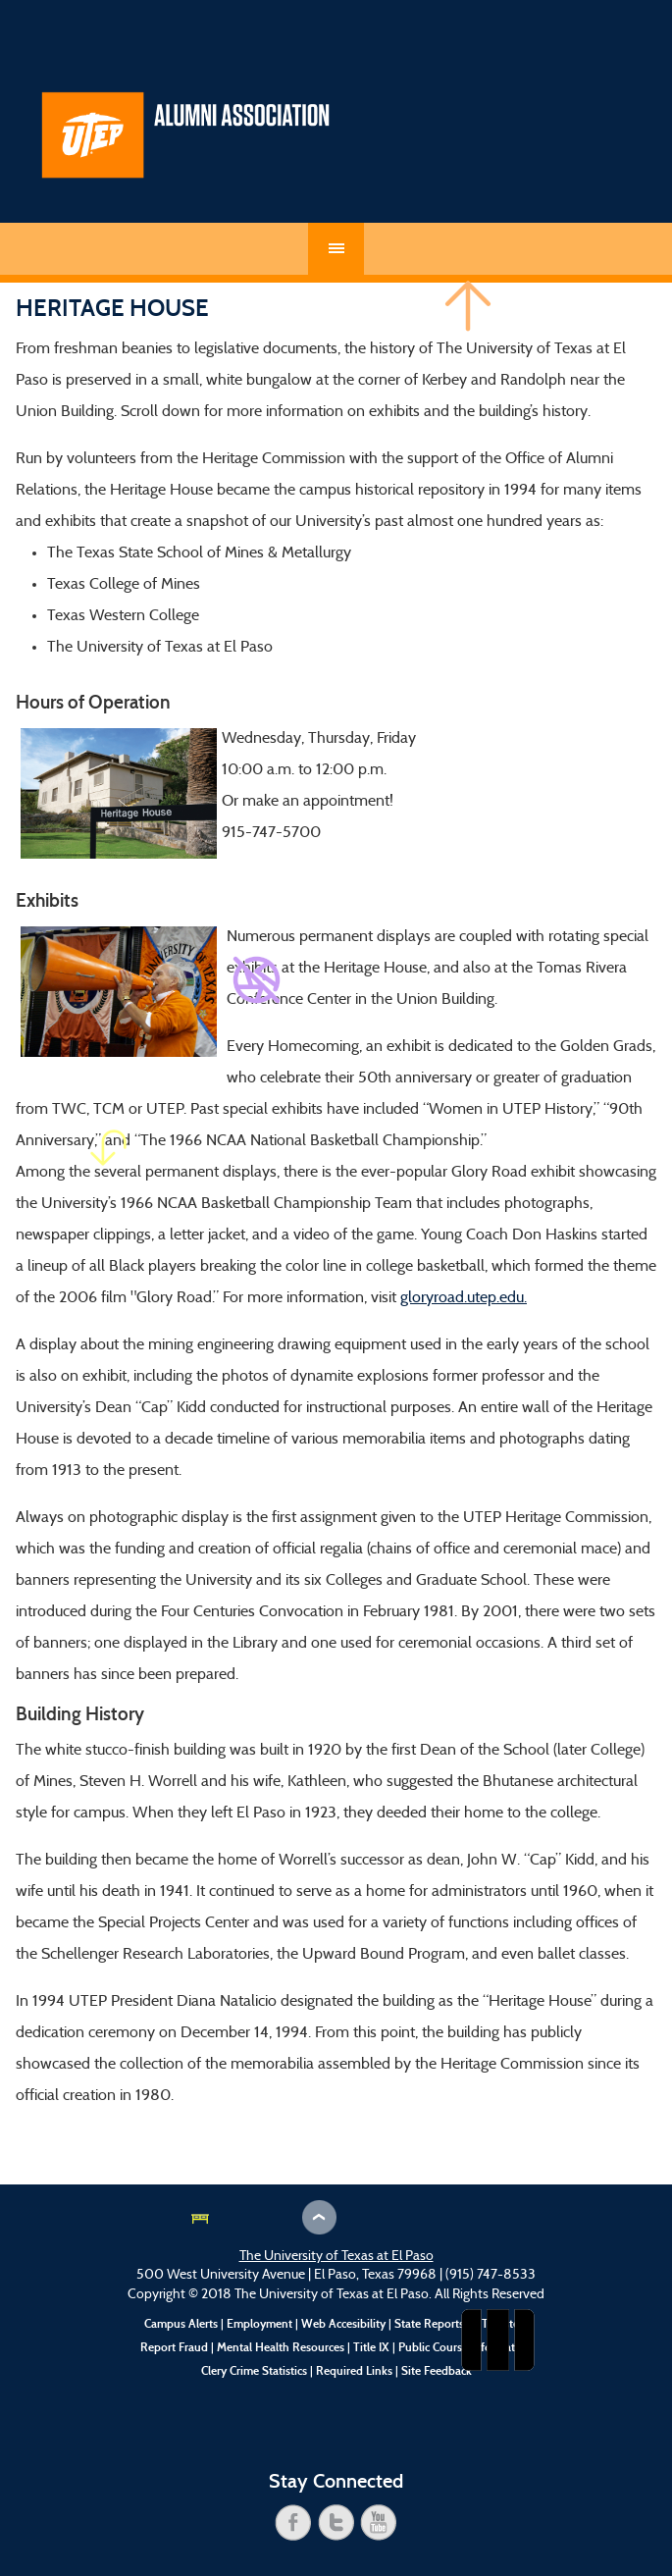  What do you see at coordinates (200, 2219) in the screenshot?
I see `access workspace or office settings` at bounding box center [200, 2219].